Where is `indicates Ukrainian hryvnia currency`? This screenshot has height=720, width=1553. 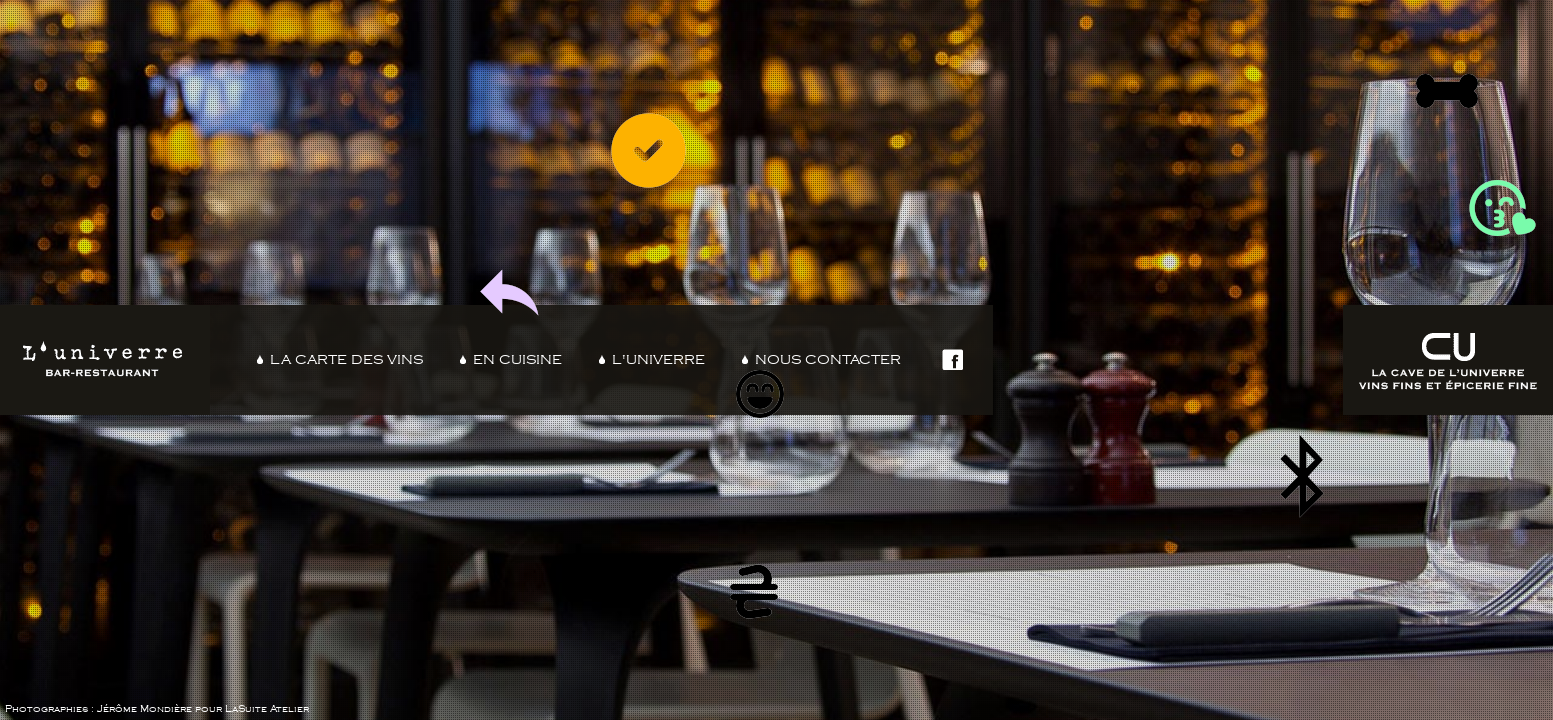
indicates Ukrainian hryvnia currency is located at coordinates (754, 592).